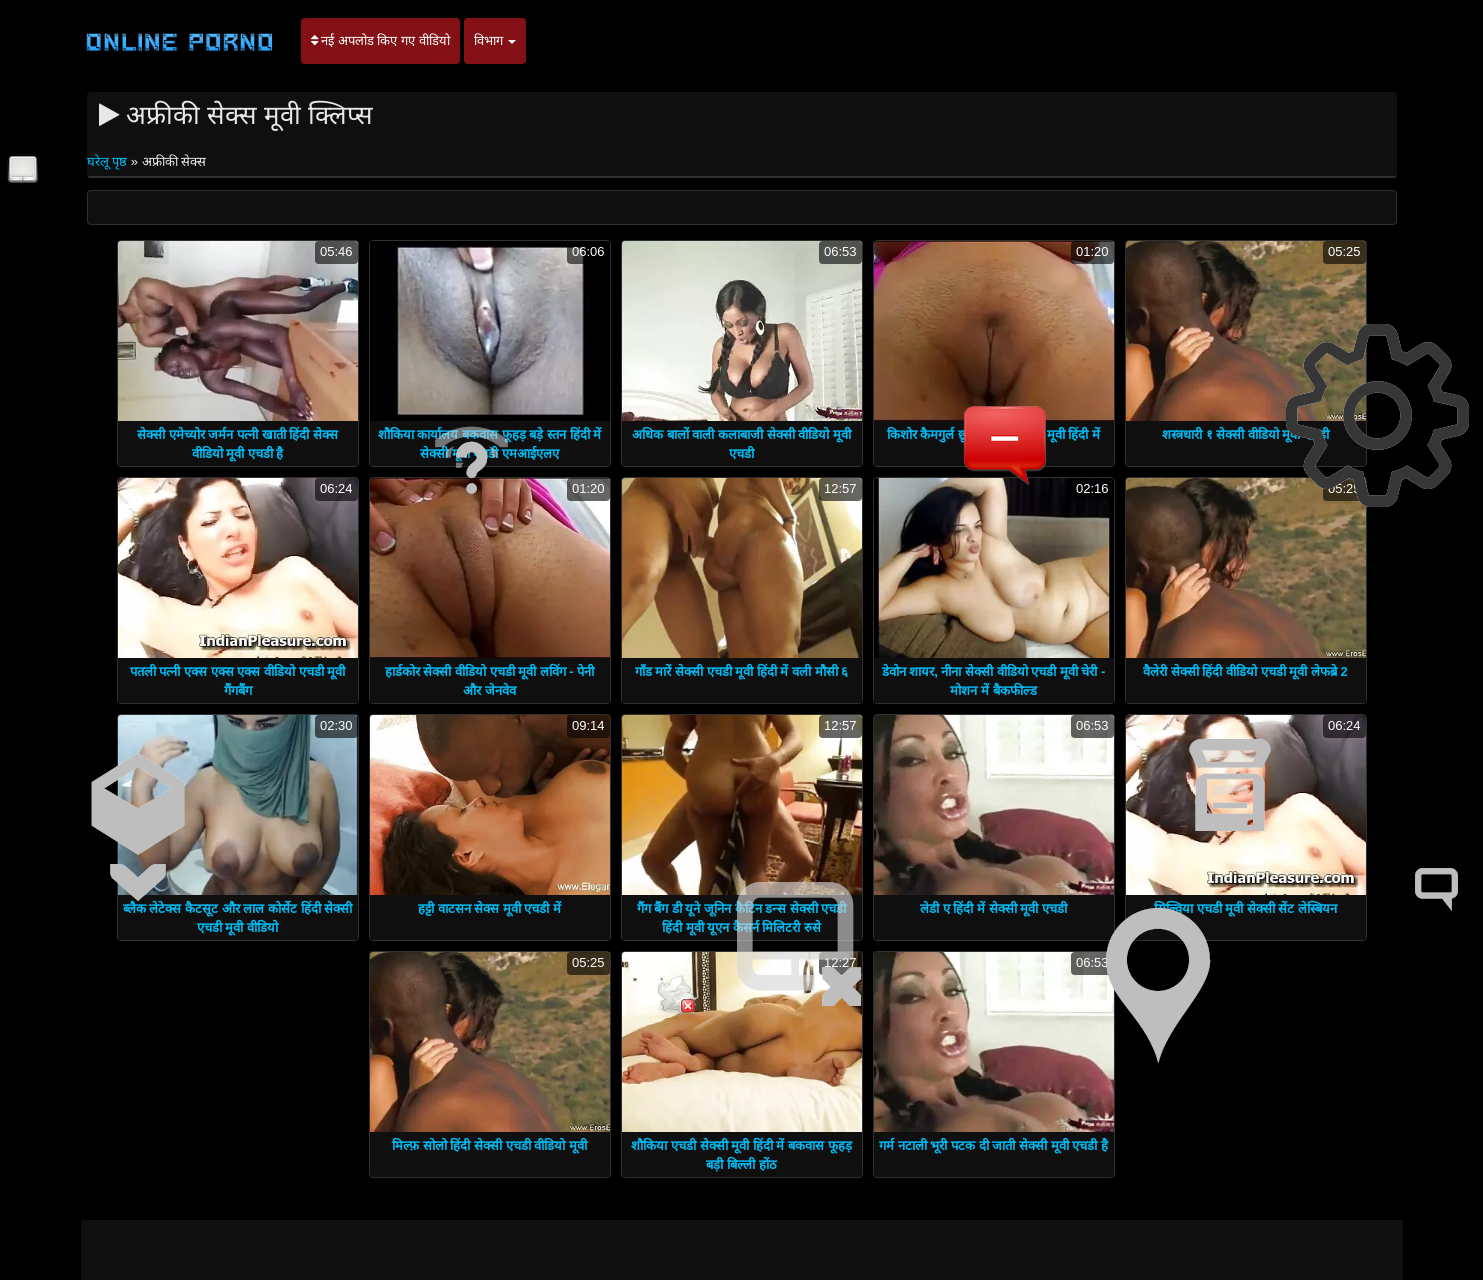  I want to click on mark or save a location on the map, so click(1158, 991).